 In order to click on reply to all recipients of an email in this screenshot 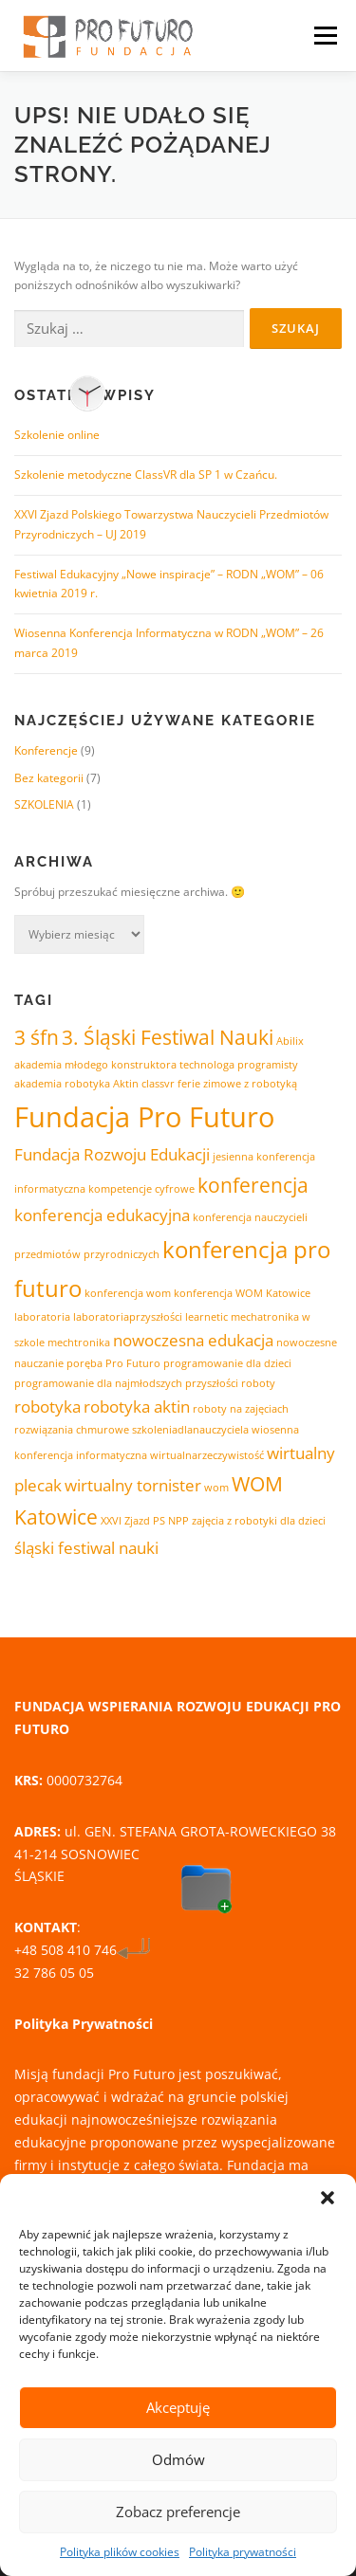, I will do `click(133, 1948)`.